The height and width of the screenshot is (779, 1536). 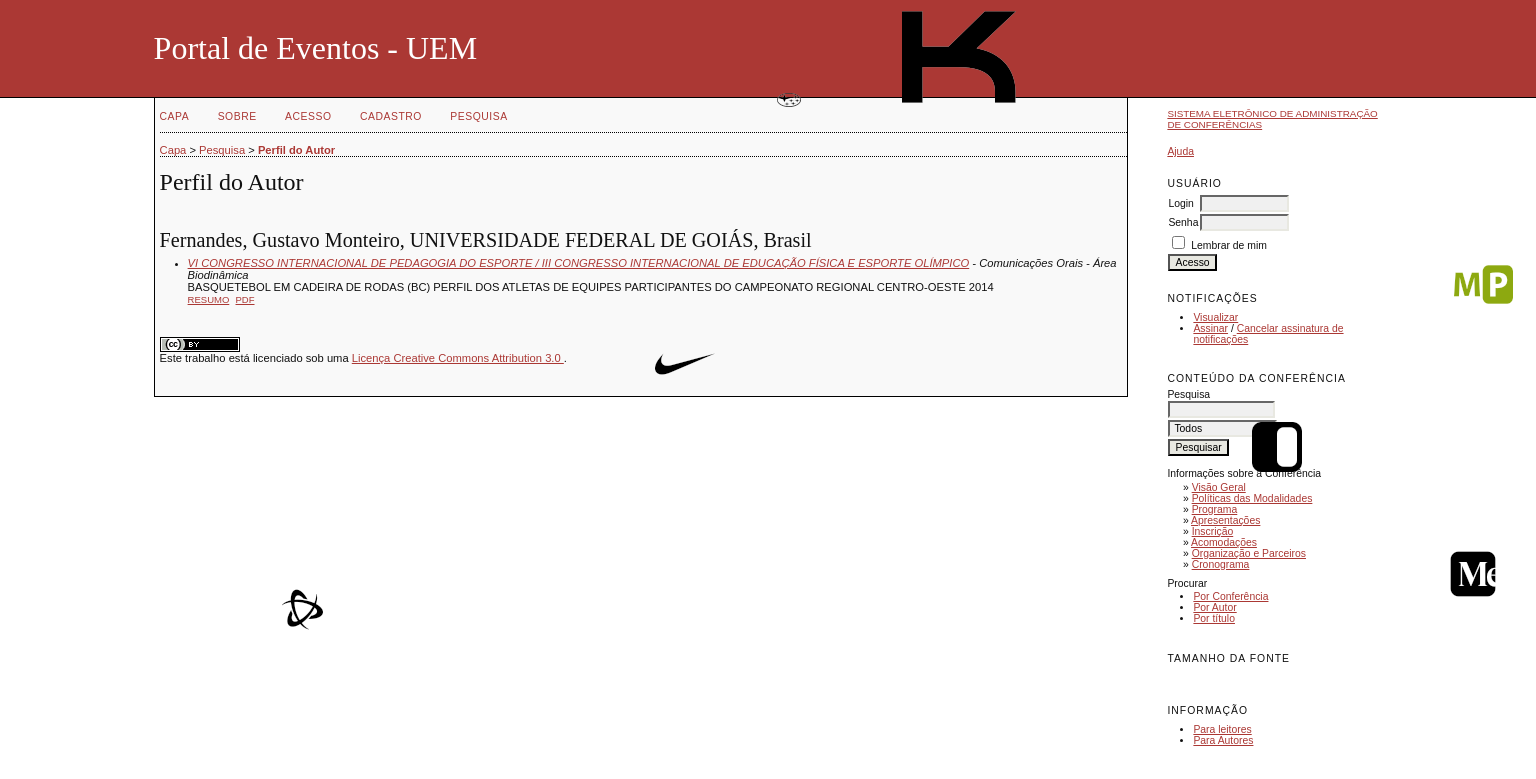 I want to click on keenetic brand logo, so click(x=959, y=57).